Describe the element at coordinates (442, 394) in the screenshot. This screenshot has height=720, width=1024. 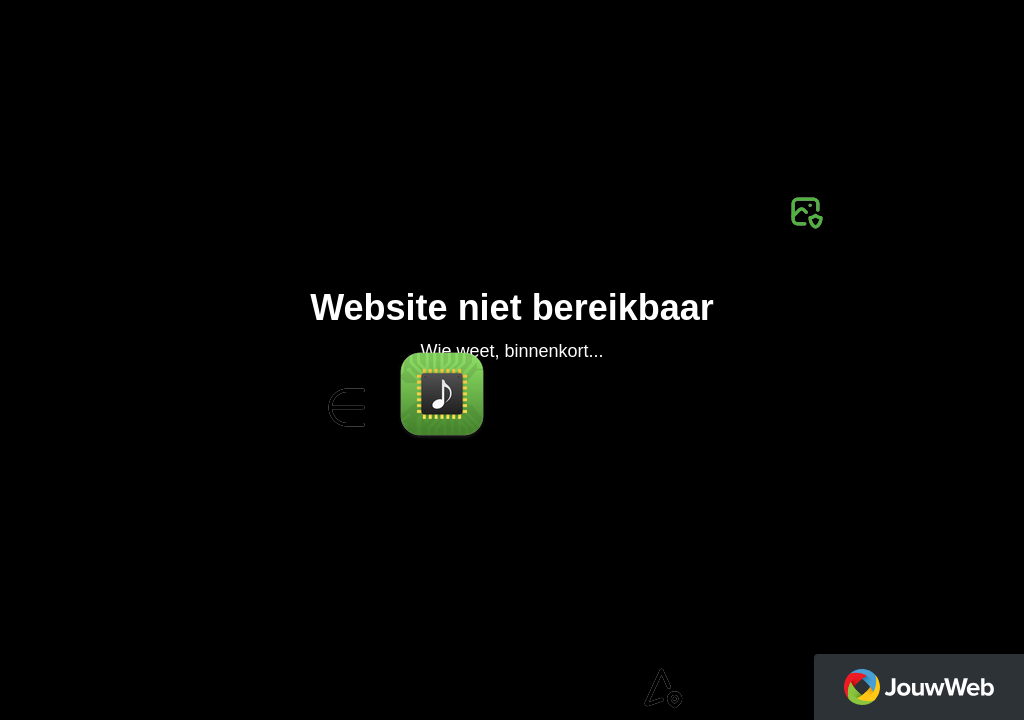
I see `audio card or sound hardware device` at that location.